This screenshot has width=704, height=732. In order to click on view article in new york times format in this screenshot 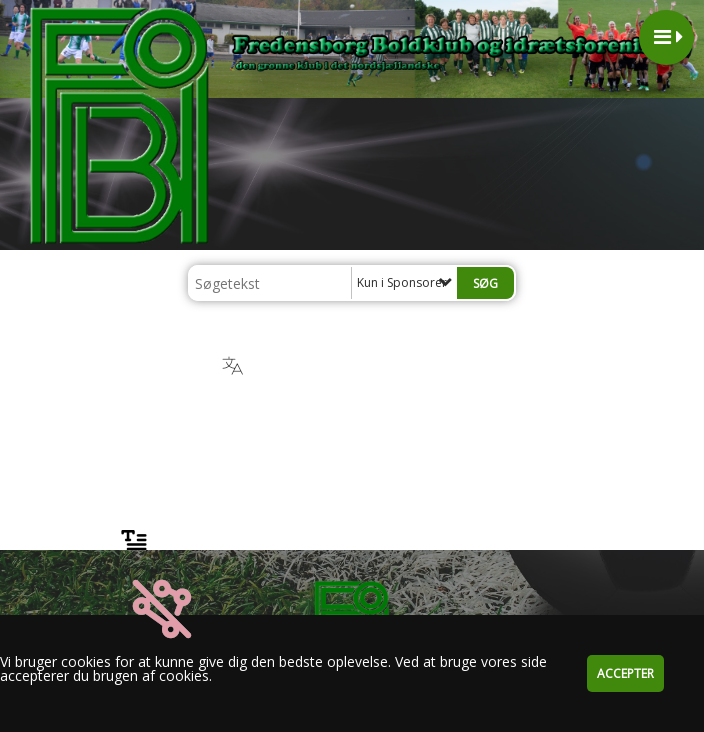, I will do `click(133, 539)`.